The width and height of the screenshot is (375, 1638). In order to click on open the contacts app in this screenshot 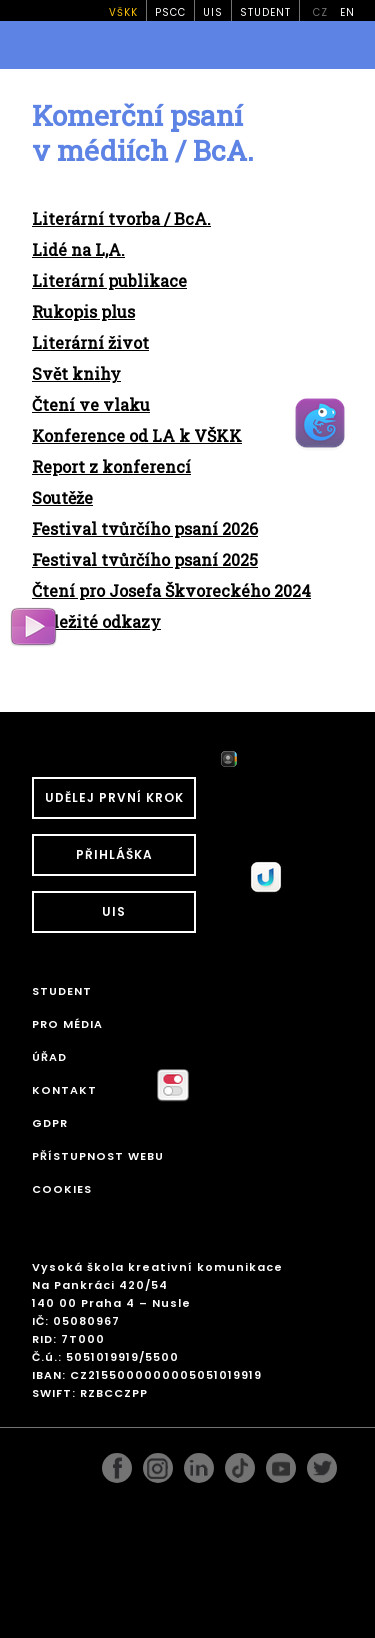, I will do `click(229, 759)`.